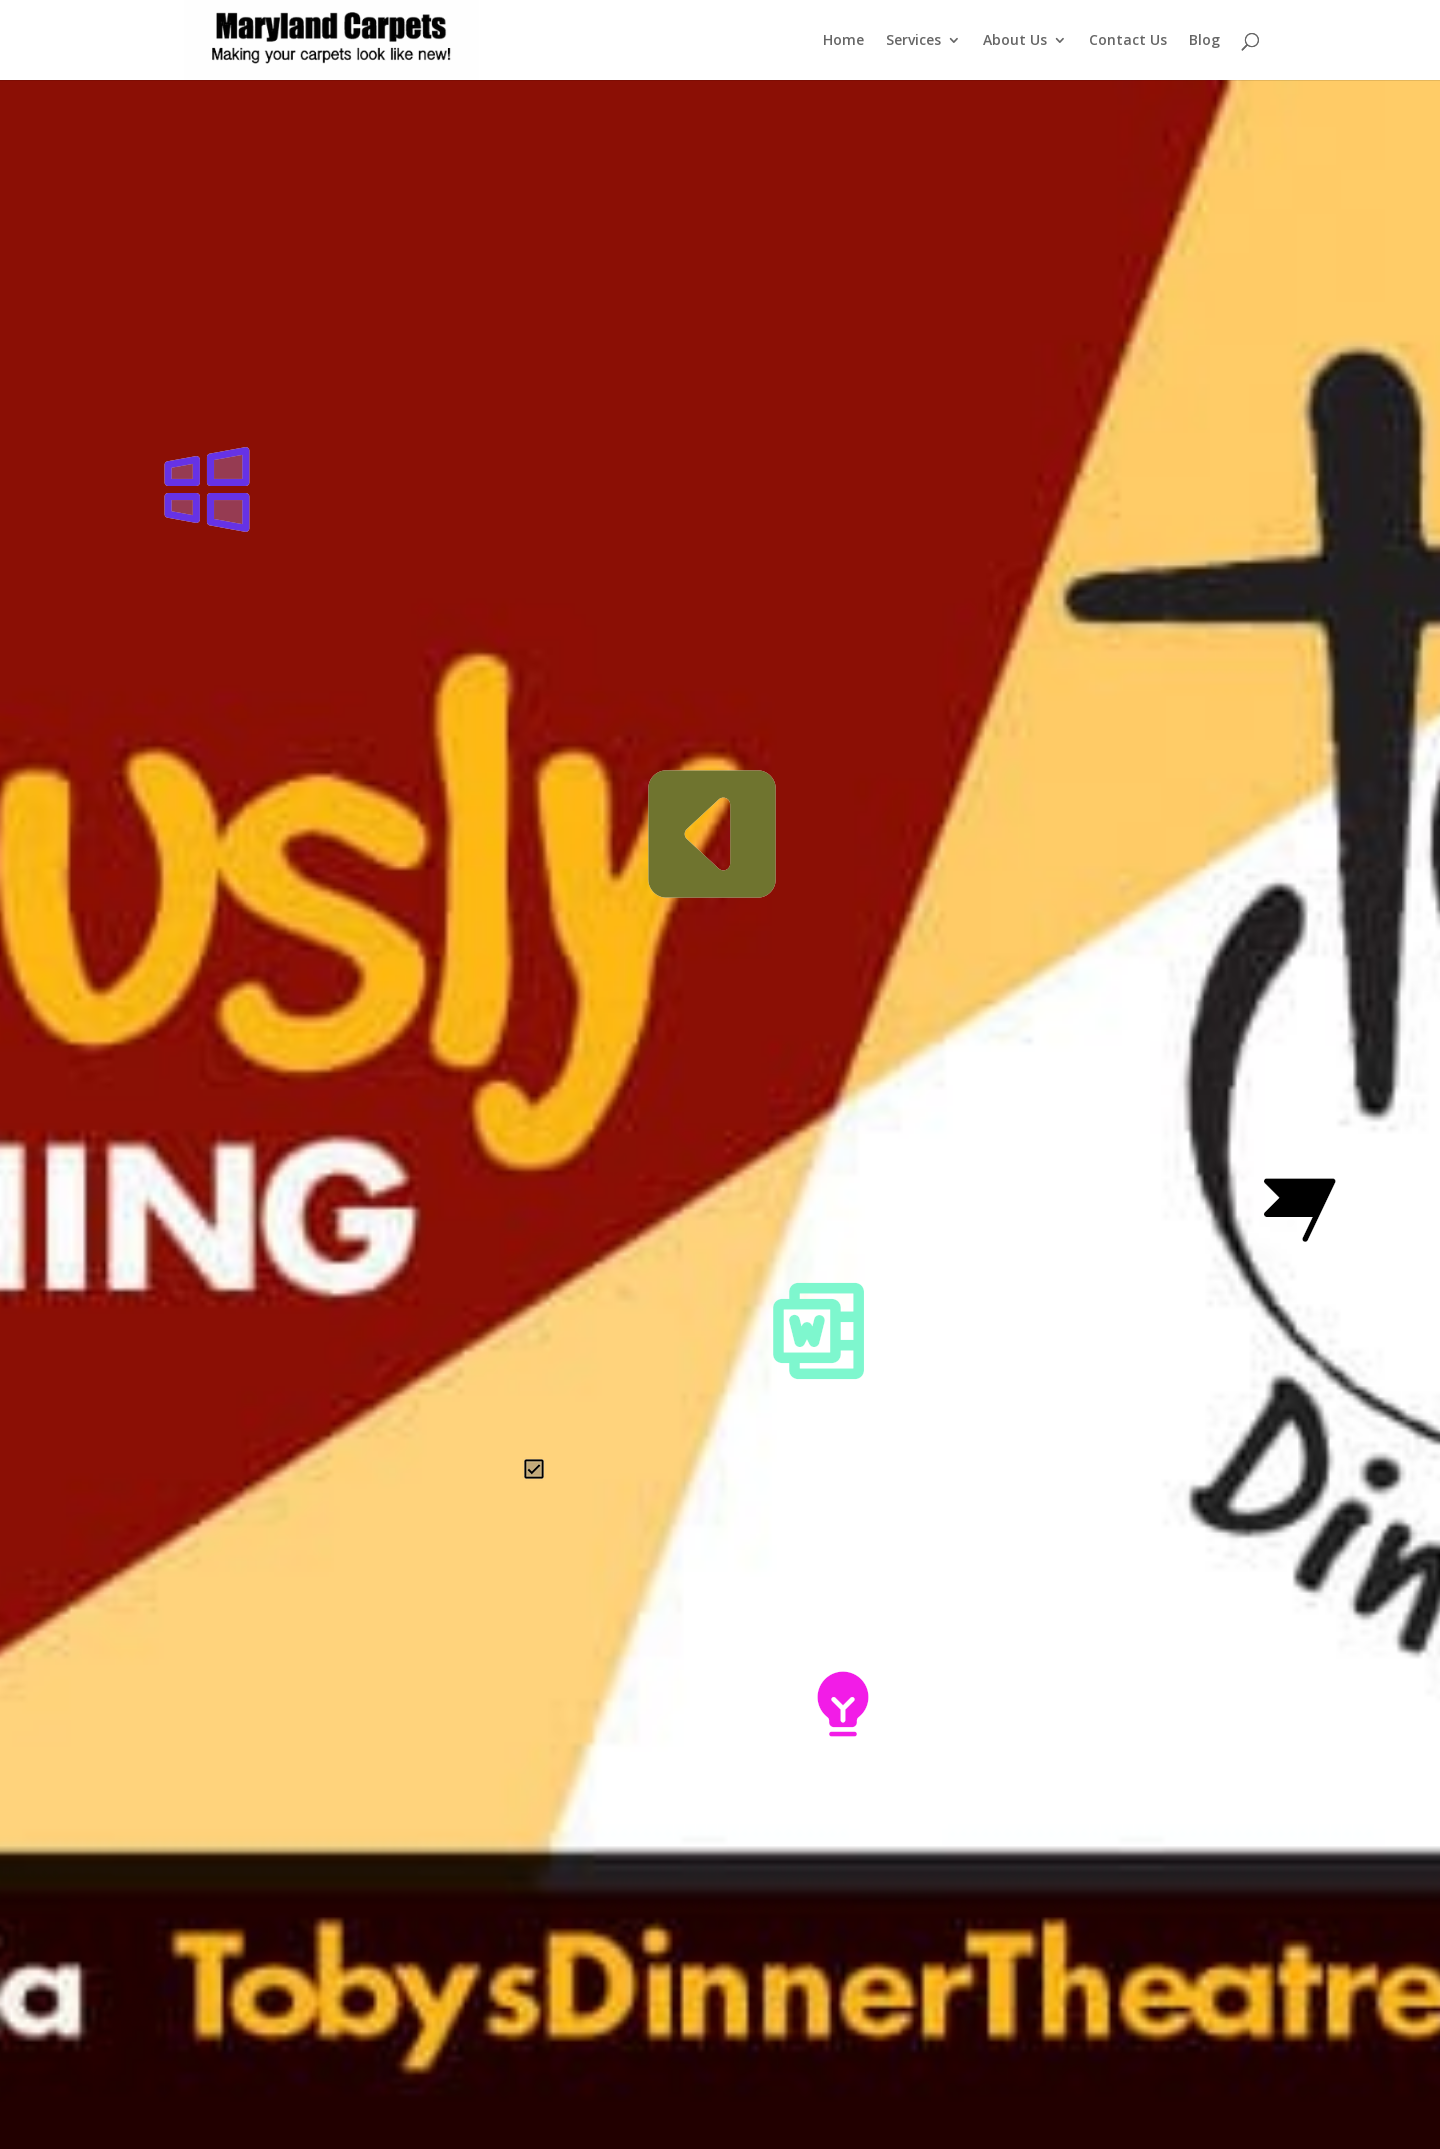 This screenshot has height=2149, width=1440. Describe the element at coordinates (210, 489) in the screenshot. I see `open the Windows start menu` at that location.